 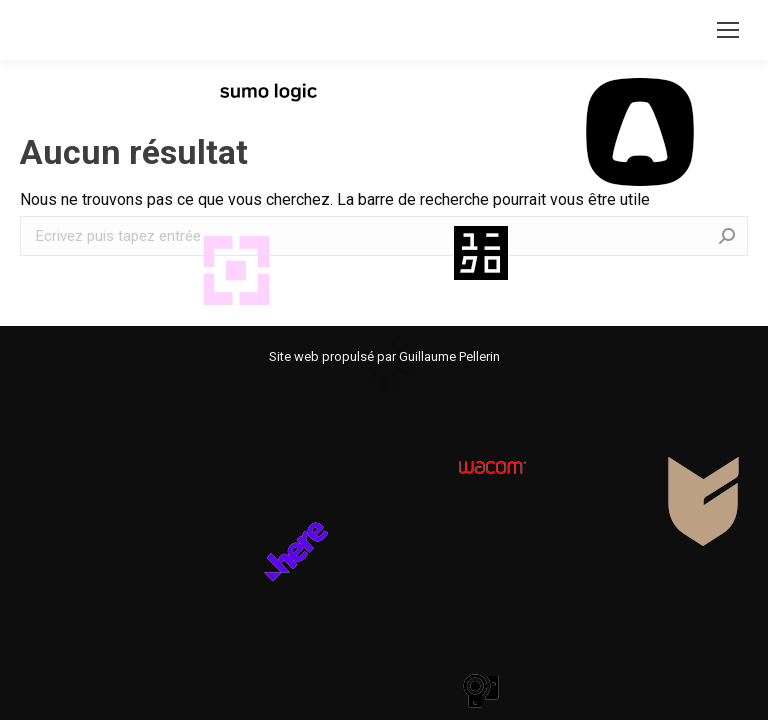 I want to click on open HERE maps application, so click(x=296, y=552).